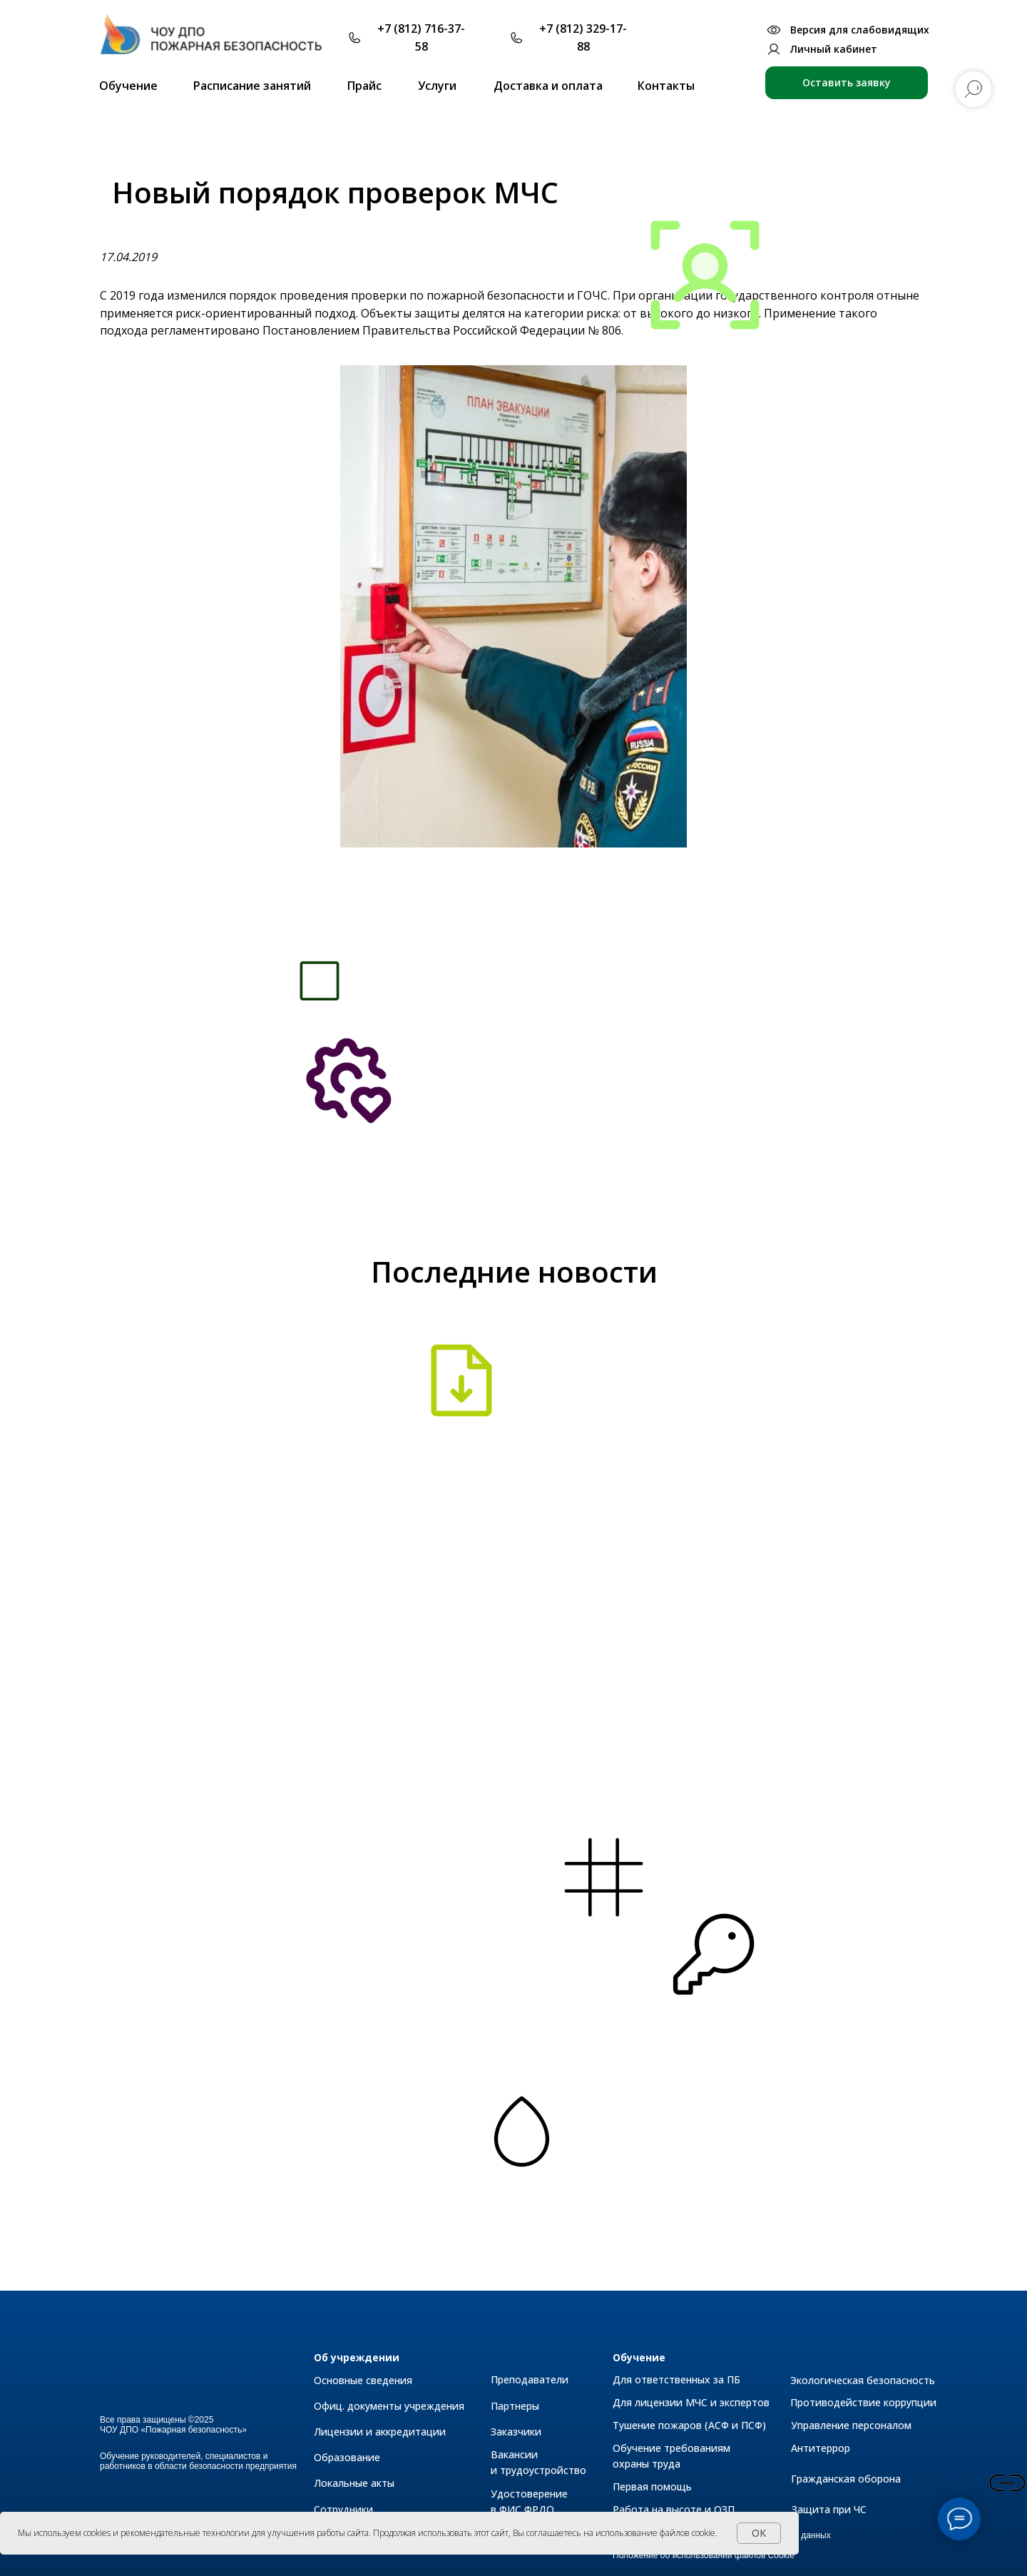  I want to click on customize your favorites or liked items settings, so click(347, 1079).